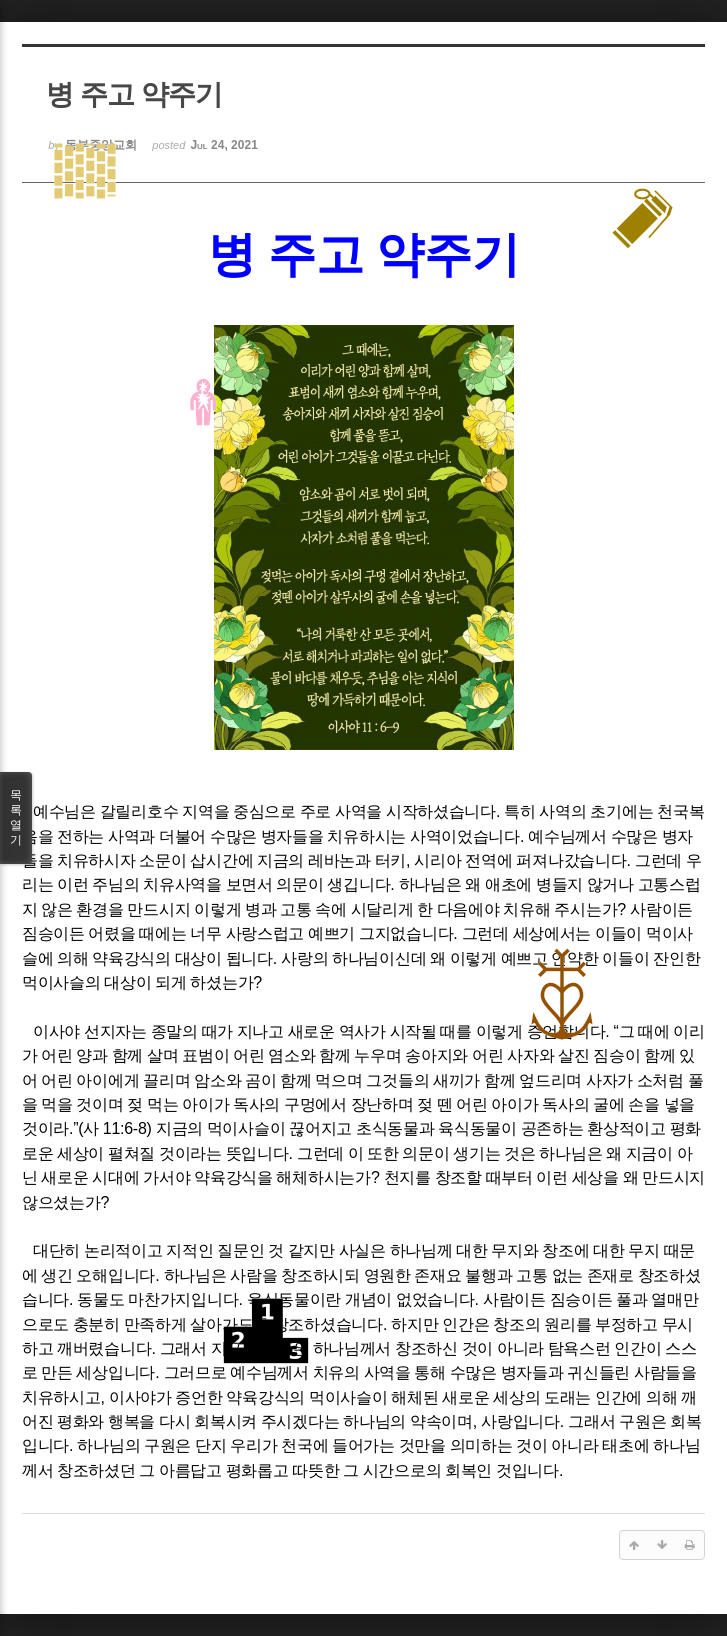  I want to click on indicates internal damage or injury status, so click(203, 402).